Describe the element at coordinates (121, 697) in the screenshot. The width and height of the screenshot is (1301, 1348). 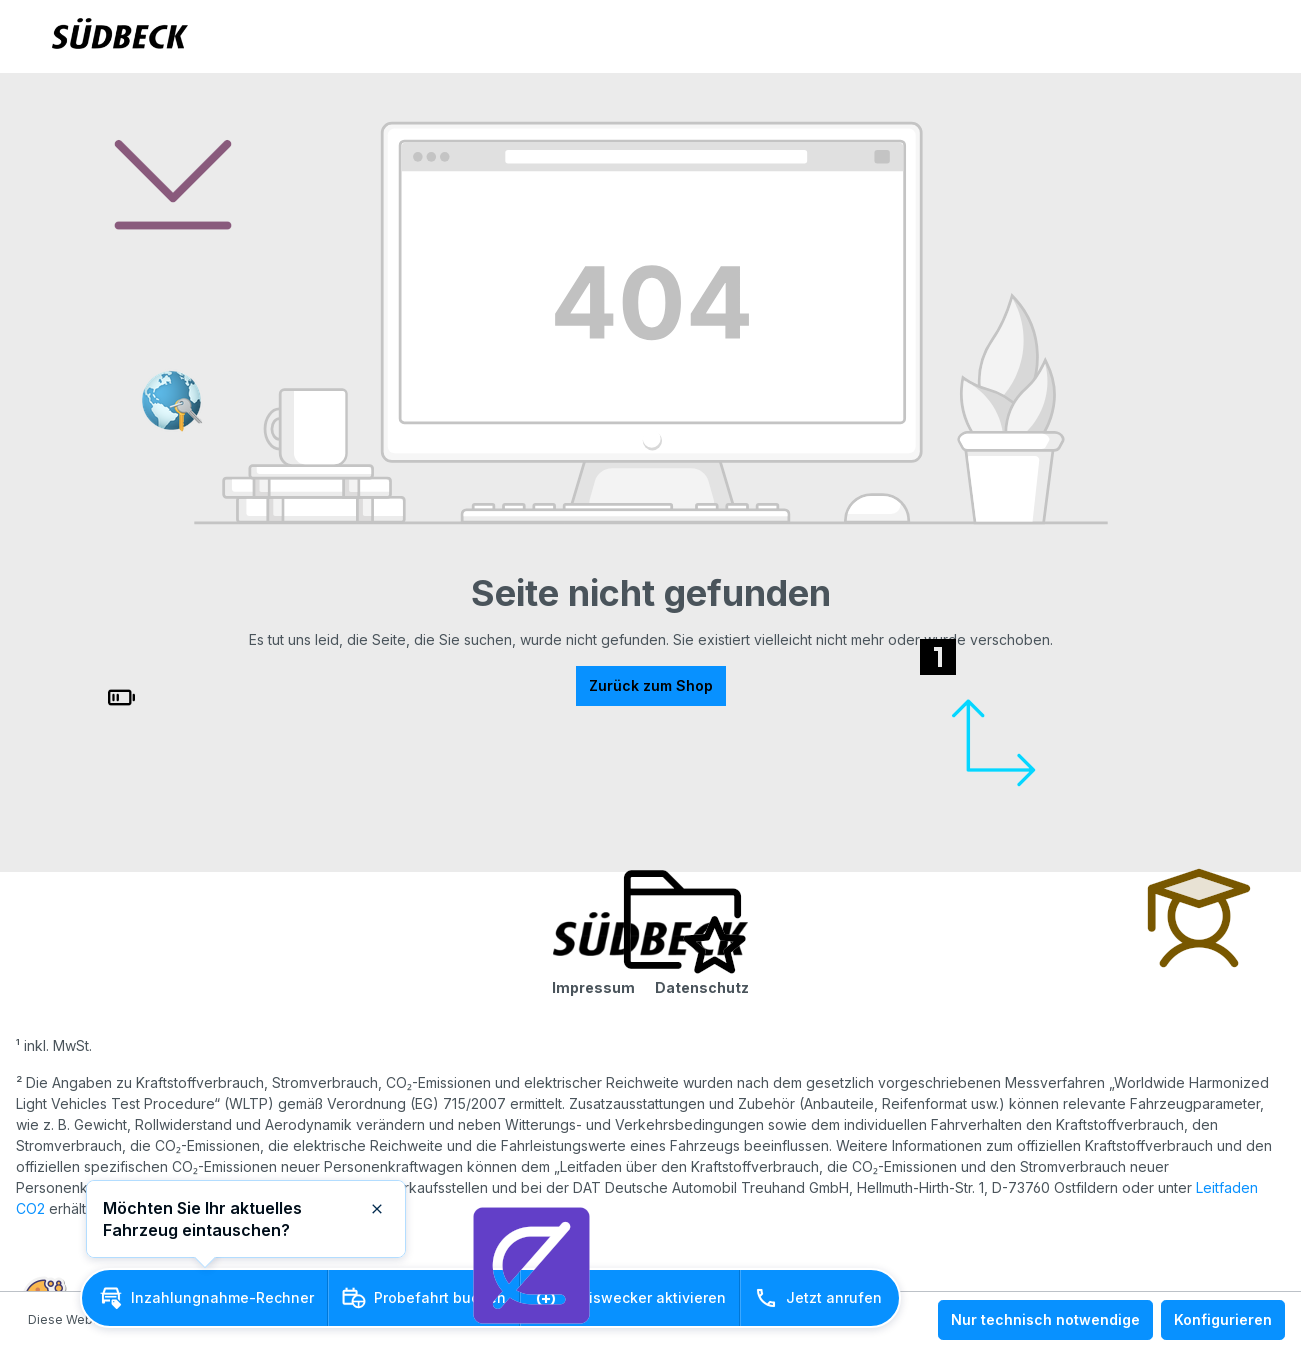
I see `indicates medium battery level` at that location.